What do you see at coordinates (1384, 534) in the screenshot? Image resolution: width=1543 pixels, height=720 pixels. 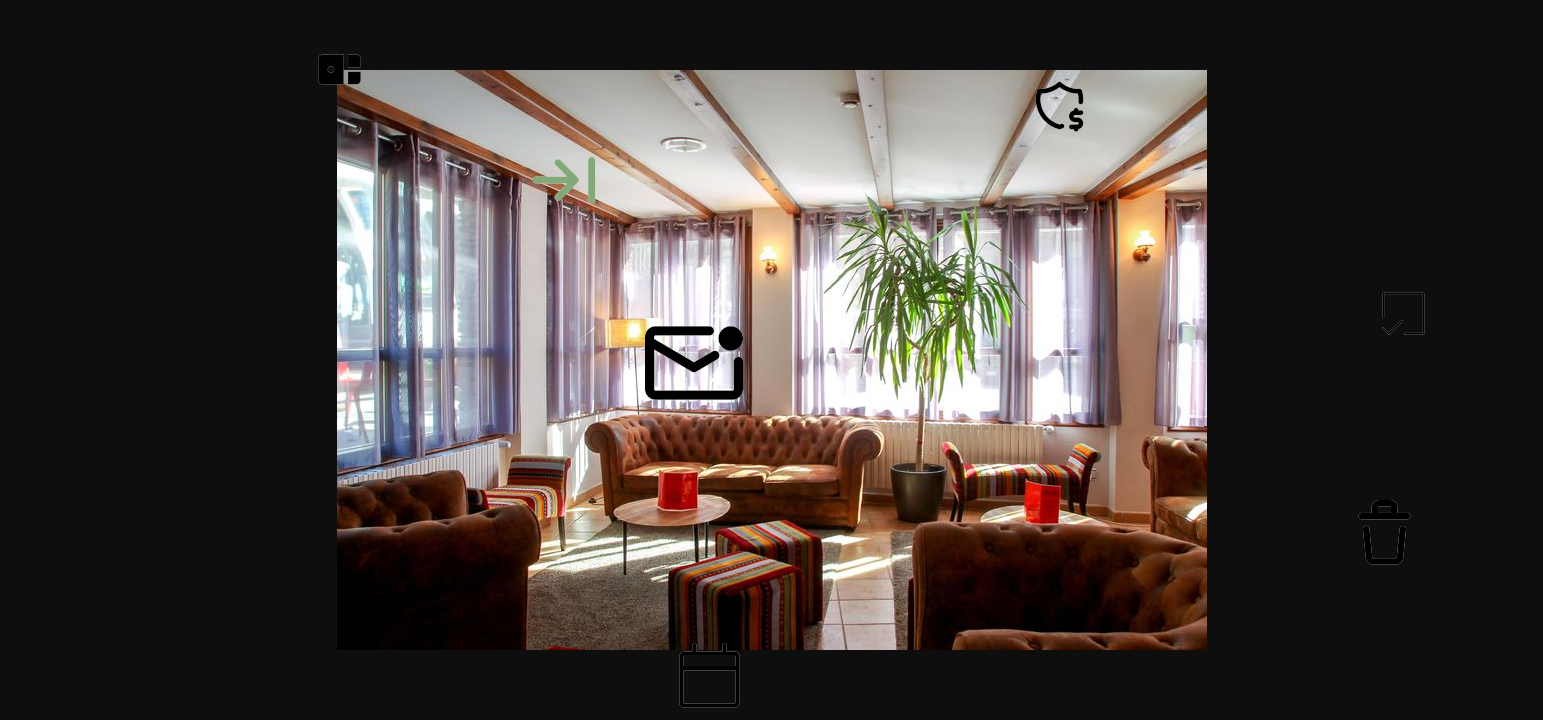 I see `delete this item` at bounding box center [1384, 534].